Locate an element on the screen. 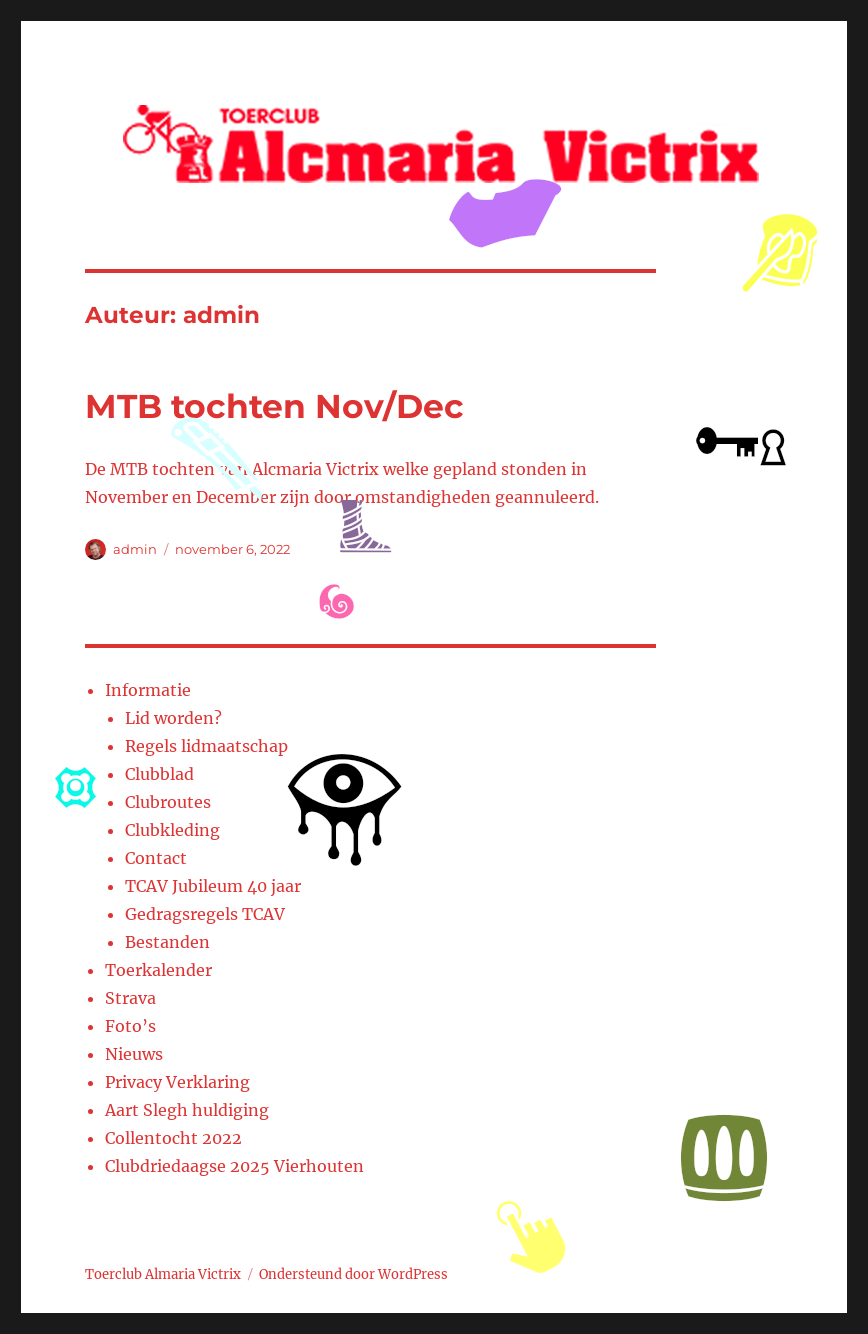 The width and height of the screenshot is (868, 1334). access cutting or trimming tools is located at coordinates (216, 459).